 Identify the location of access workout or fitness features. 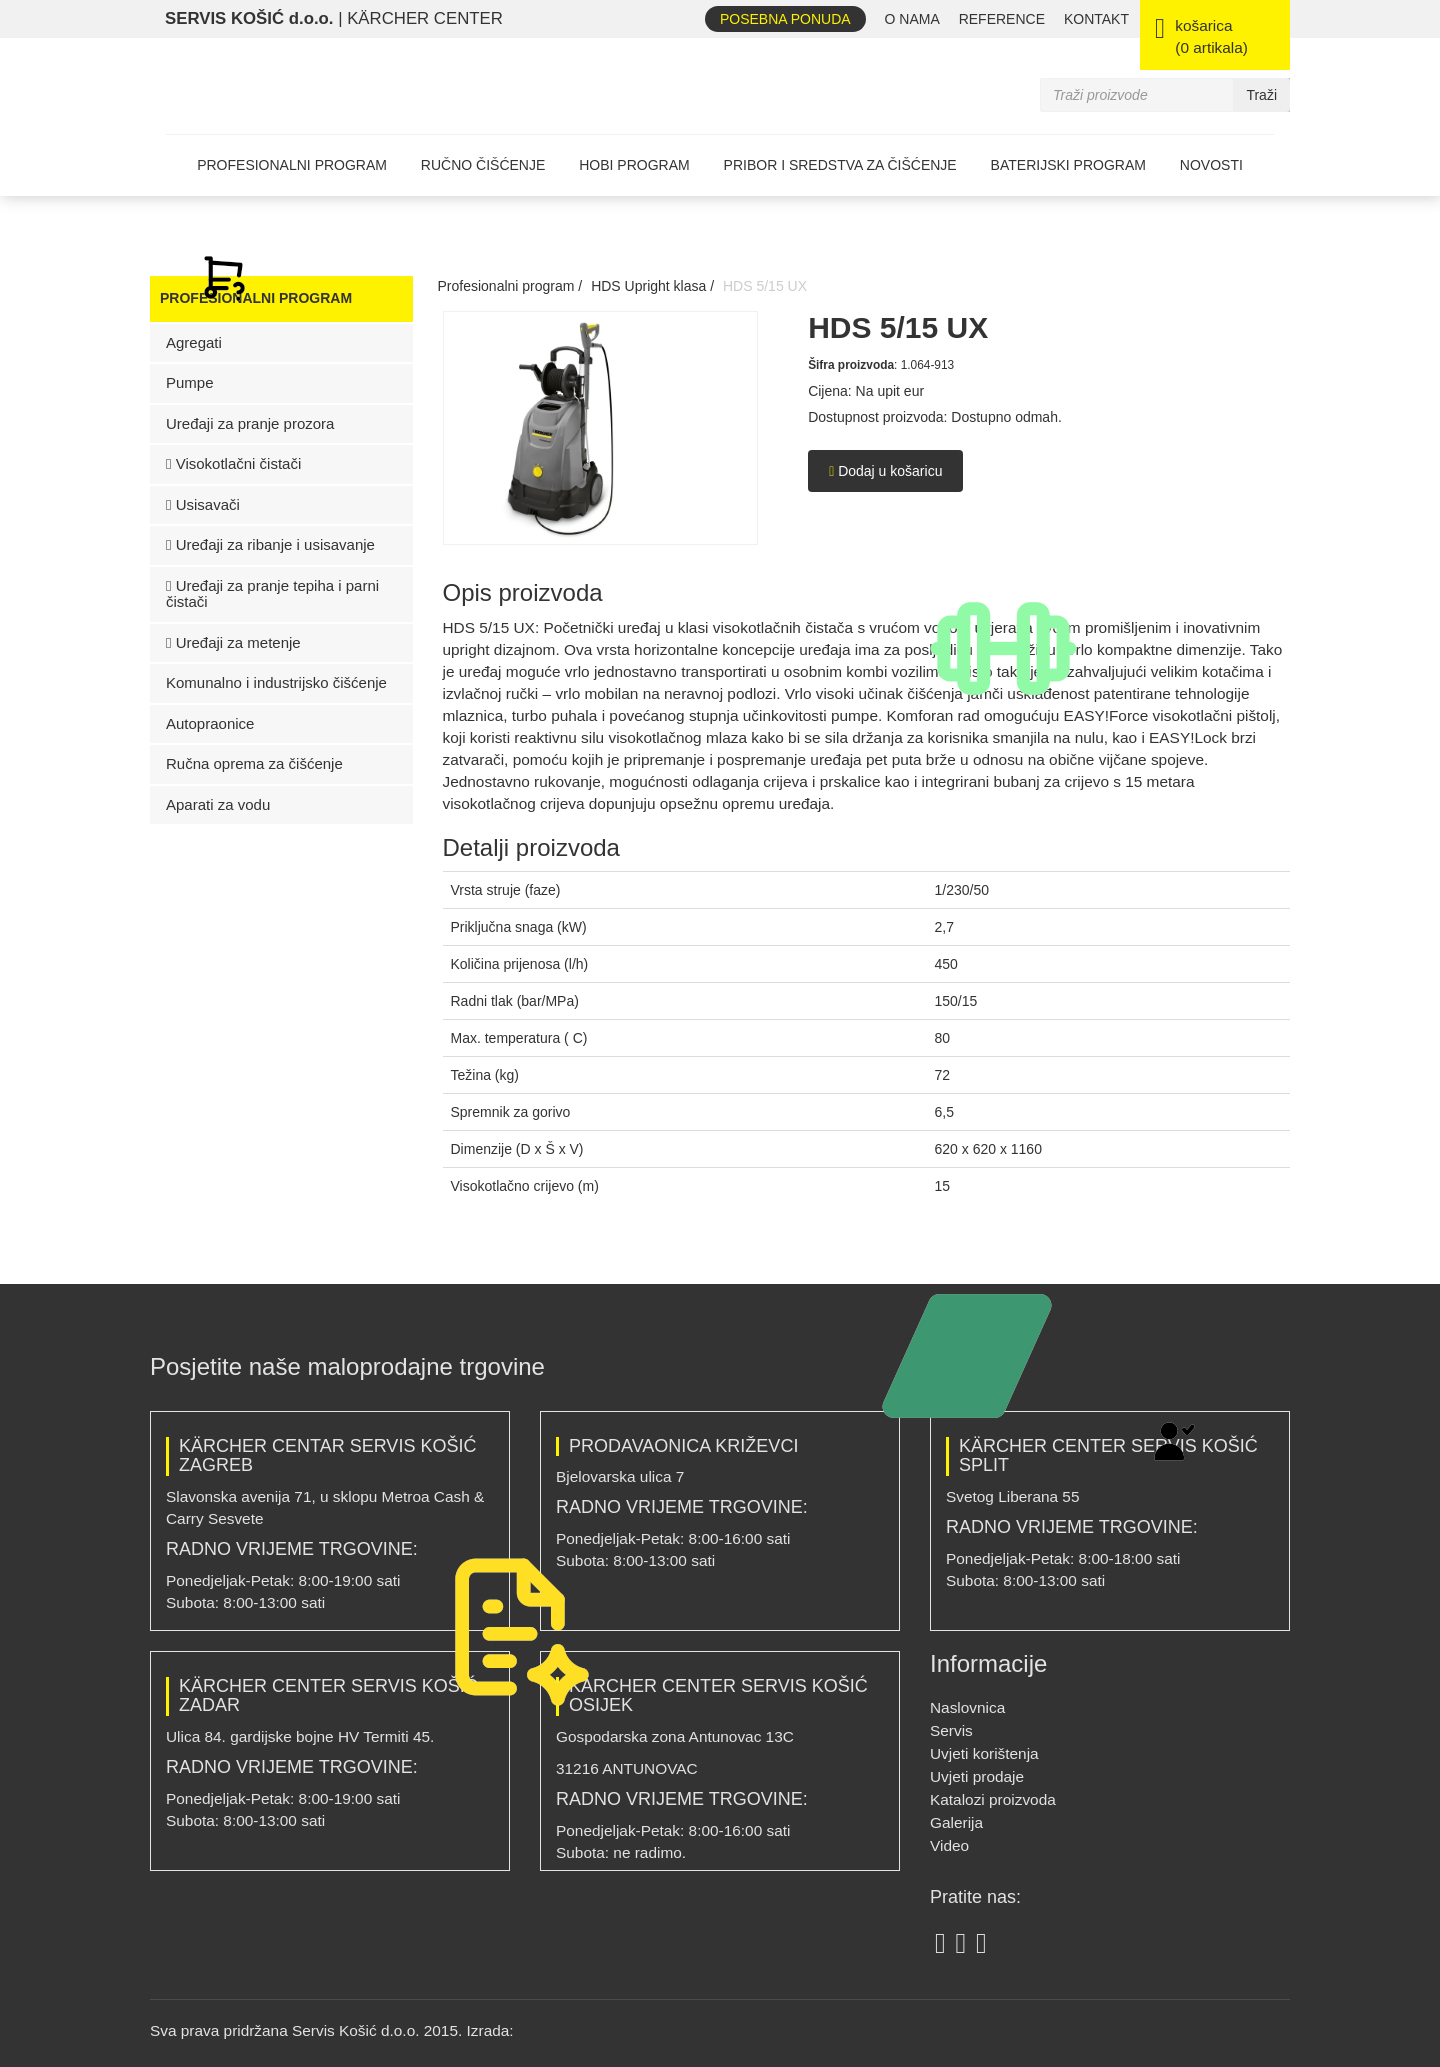
(1003, 648).